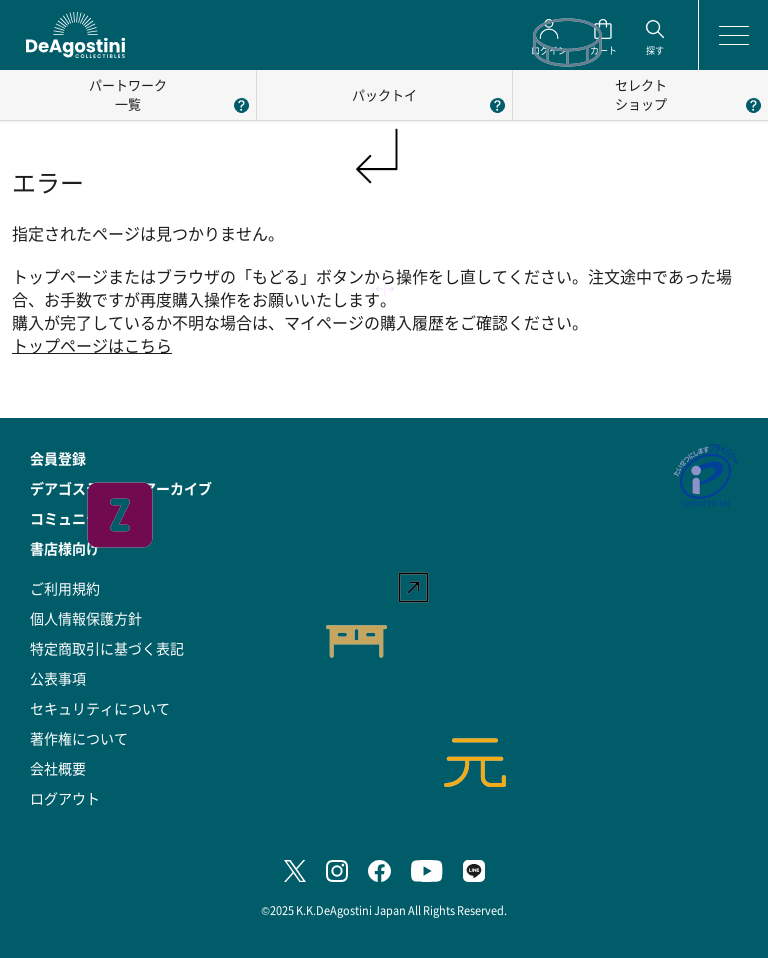 The height and width of the screenshot is (958, 768). What do you see at coordinates (120, 515) in the screenshot?
I see `represents the letter Z in a keyboard or text input` at bounding box center [120, 515].